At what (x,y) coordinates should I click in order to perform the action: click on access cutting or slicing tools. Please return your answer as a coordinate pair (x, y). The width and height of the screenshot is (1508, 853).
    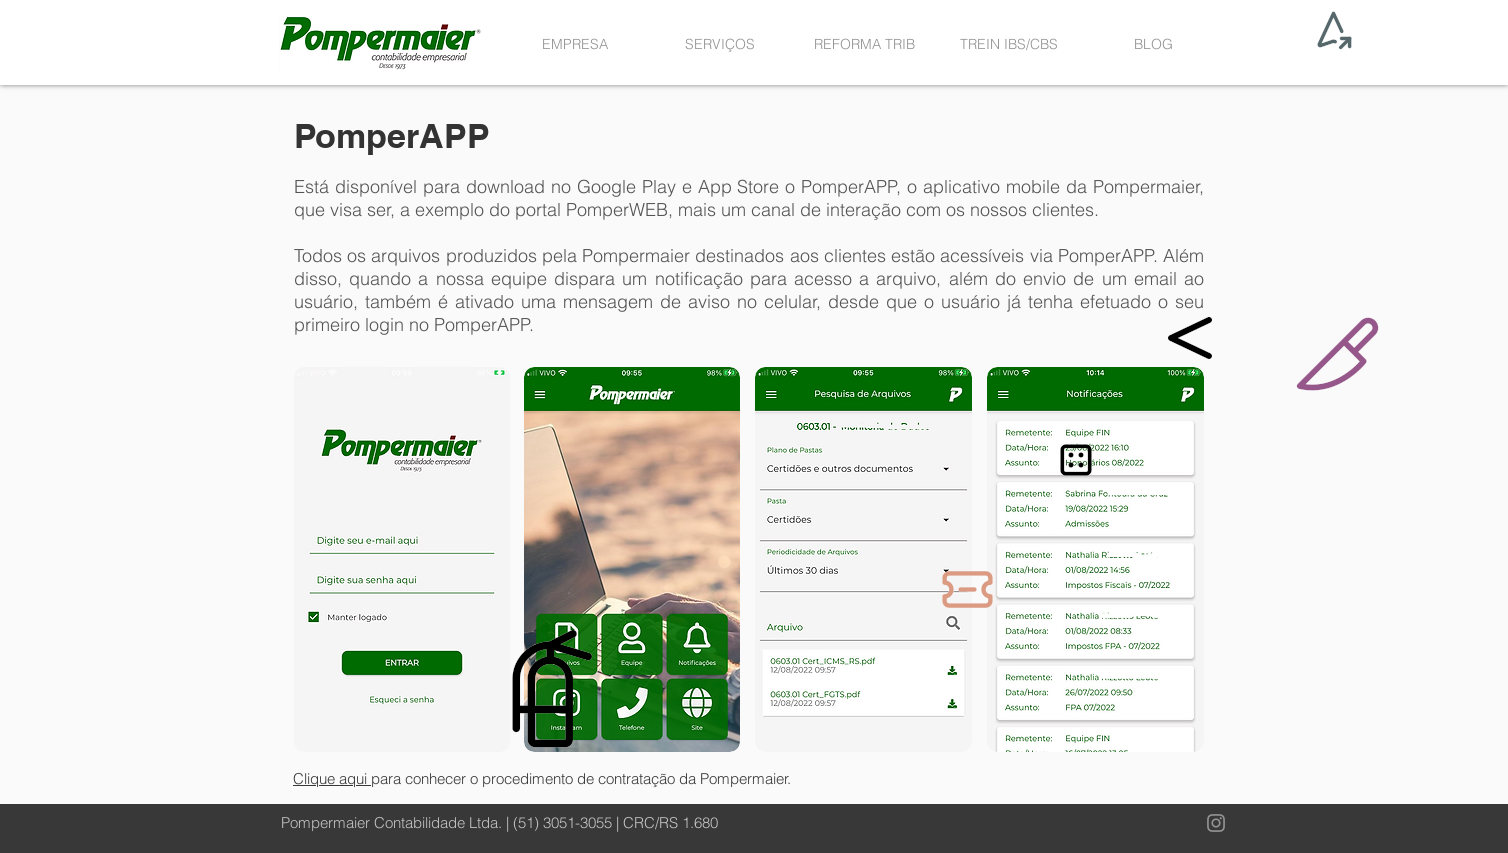
    Looking at the image, I should click on (1337, 355).